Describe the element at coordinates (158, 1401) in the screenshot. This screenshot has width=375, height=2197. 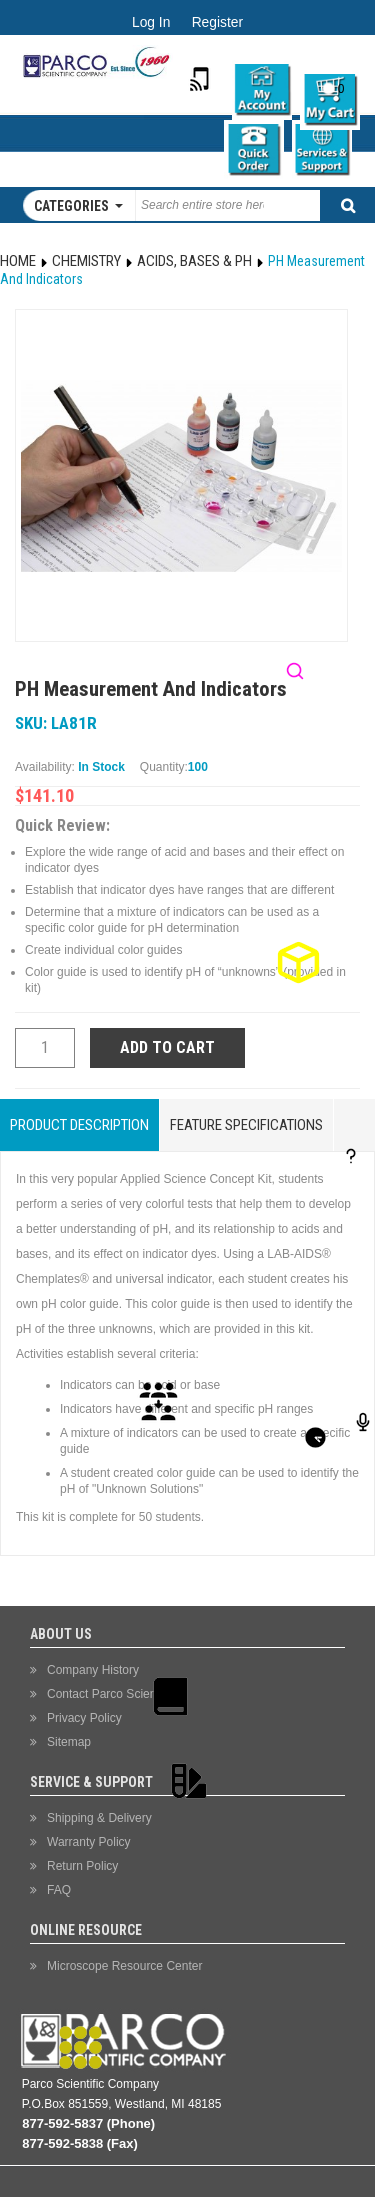
I see `reduce maximum occupancy or group size` at that location.